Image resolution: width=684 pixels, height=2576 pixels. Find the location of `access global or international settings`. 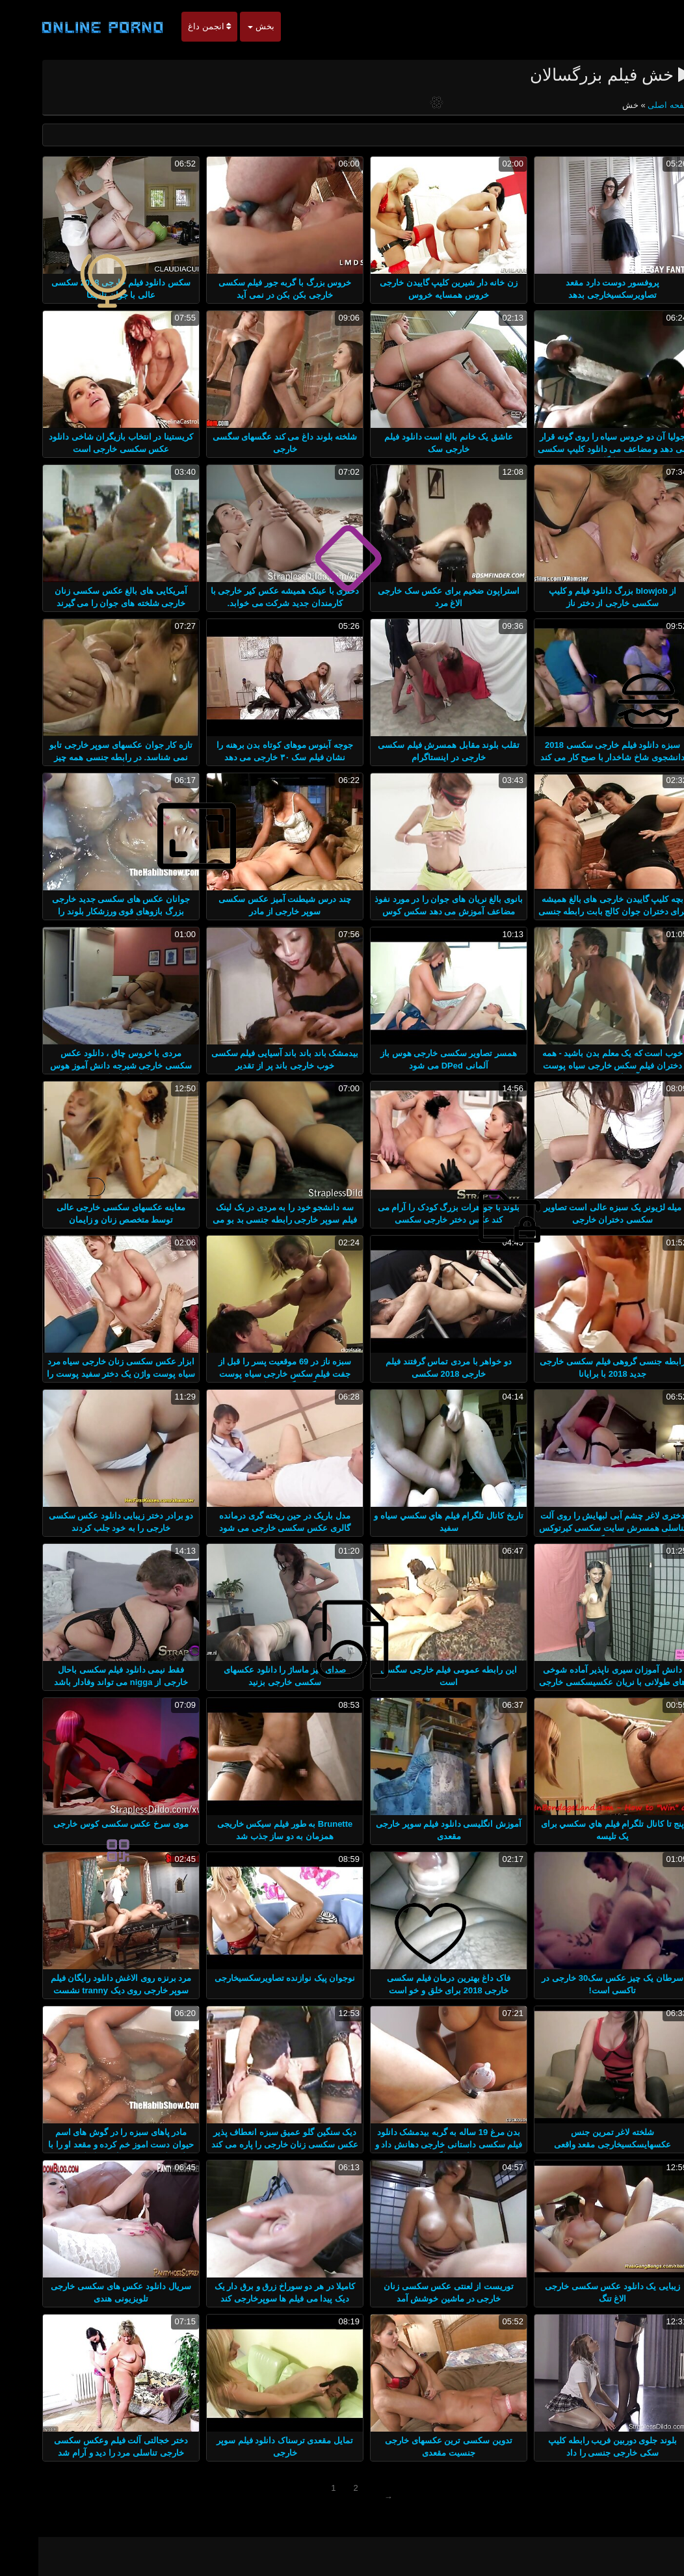

access global or international settings is located at coordinates (105, 279).